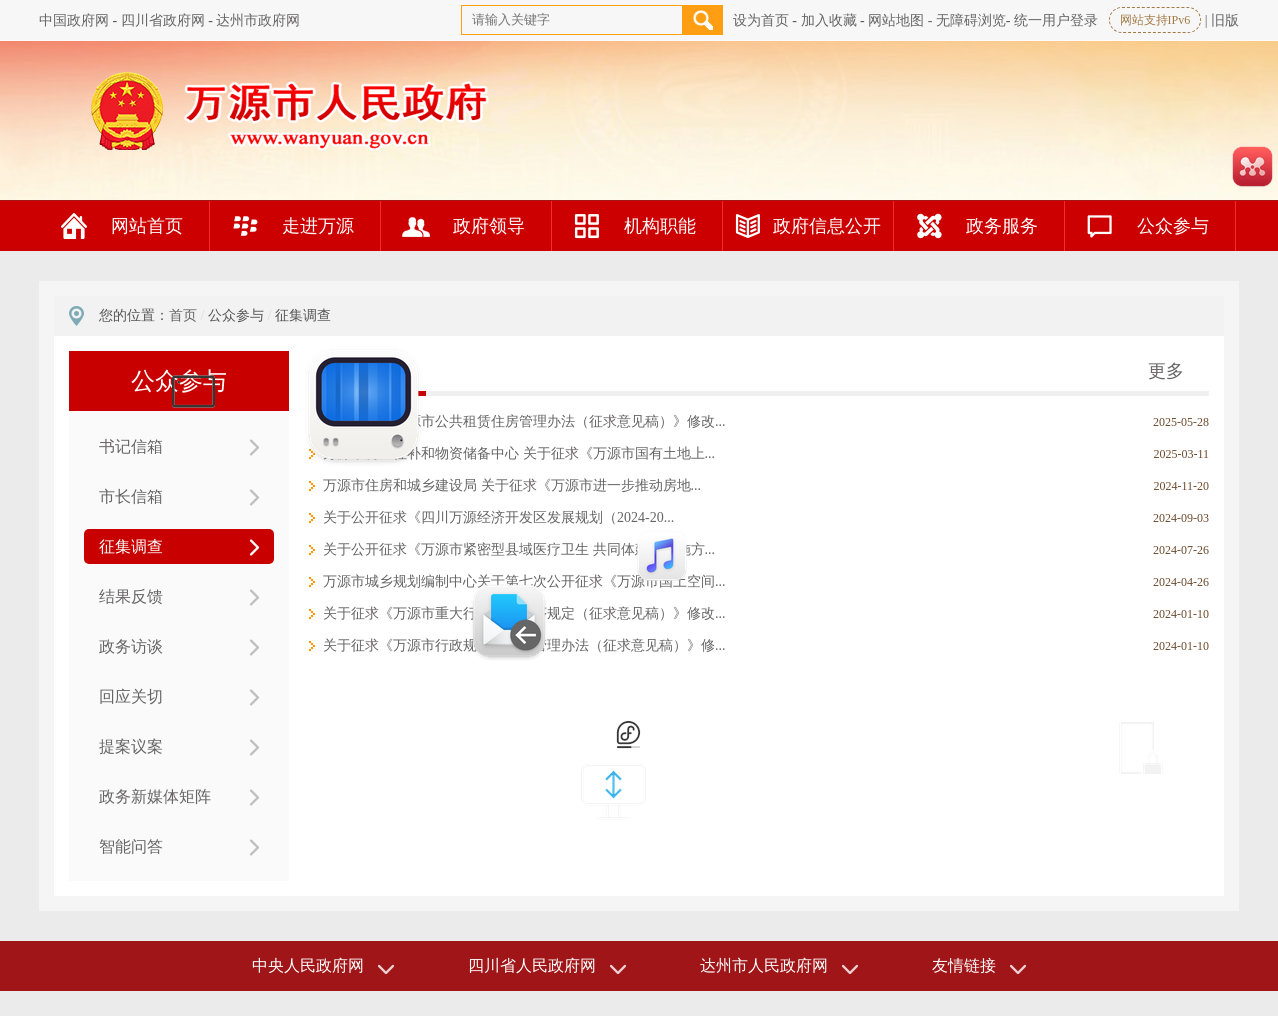 This screenshot has width=1278, height=1016. What do you see at coordinates (662, 556) in the screenshot?
I see `open cantata music player` at bounding box center [662, 556].